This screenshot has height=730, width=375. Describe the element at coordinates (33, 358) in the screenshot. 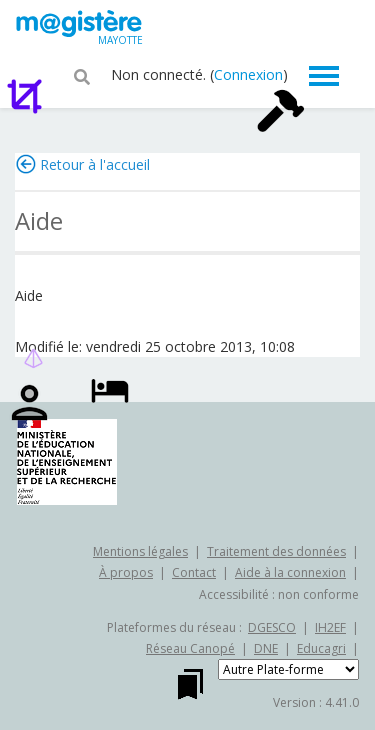

I see `view 3D model or object` at that location.